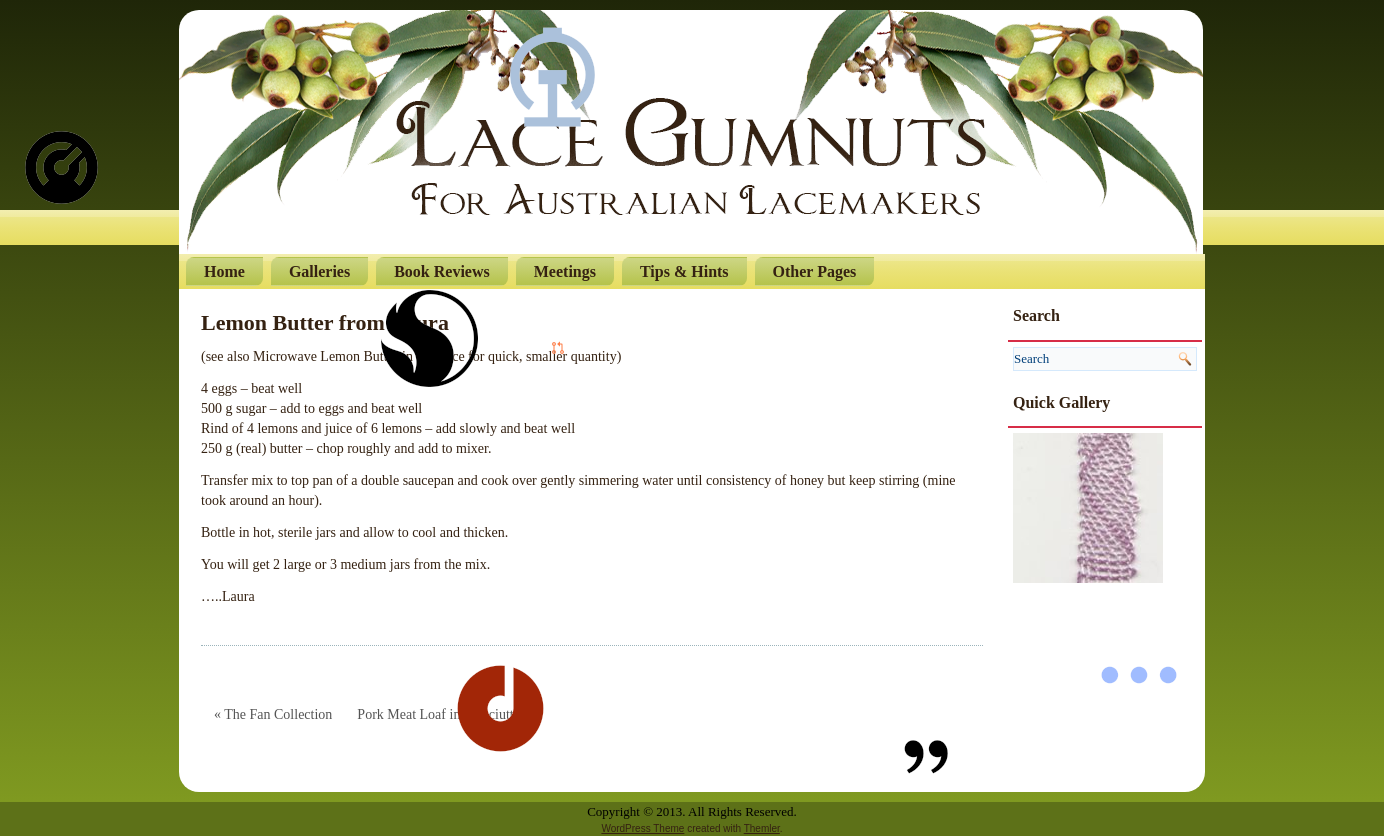 The height and width of the screenshot is (836, 1384). Describe the element at coordinates (500, 708) in the screenshot. I see `play or access music library` at that location.